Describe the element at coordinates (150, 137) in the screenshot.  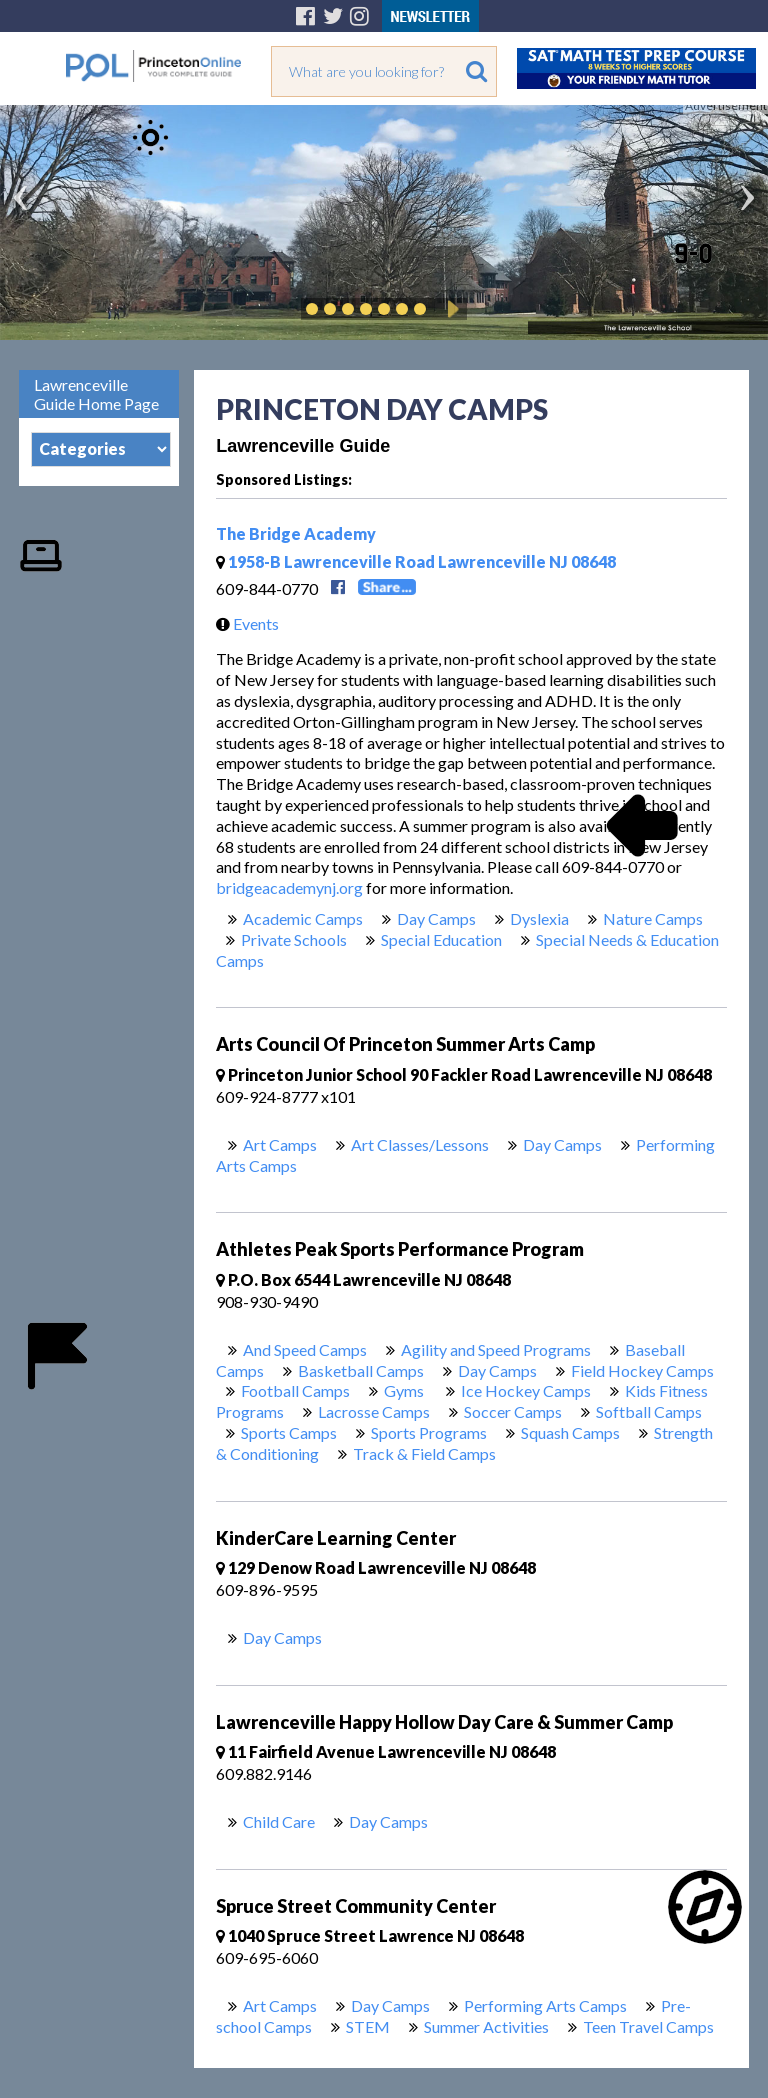
I see `decrease screen brightness` at that location.